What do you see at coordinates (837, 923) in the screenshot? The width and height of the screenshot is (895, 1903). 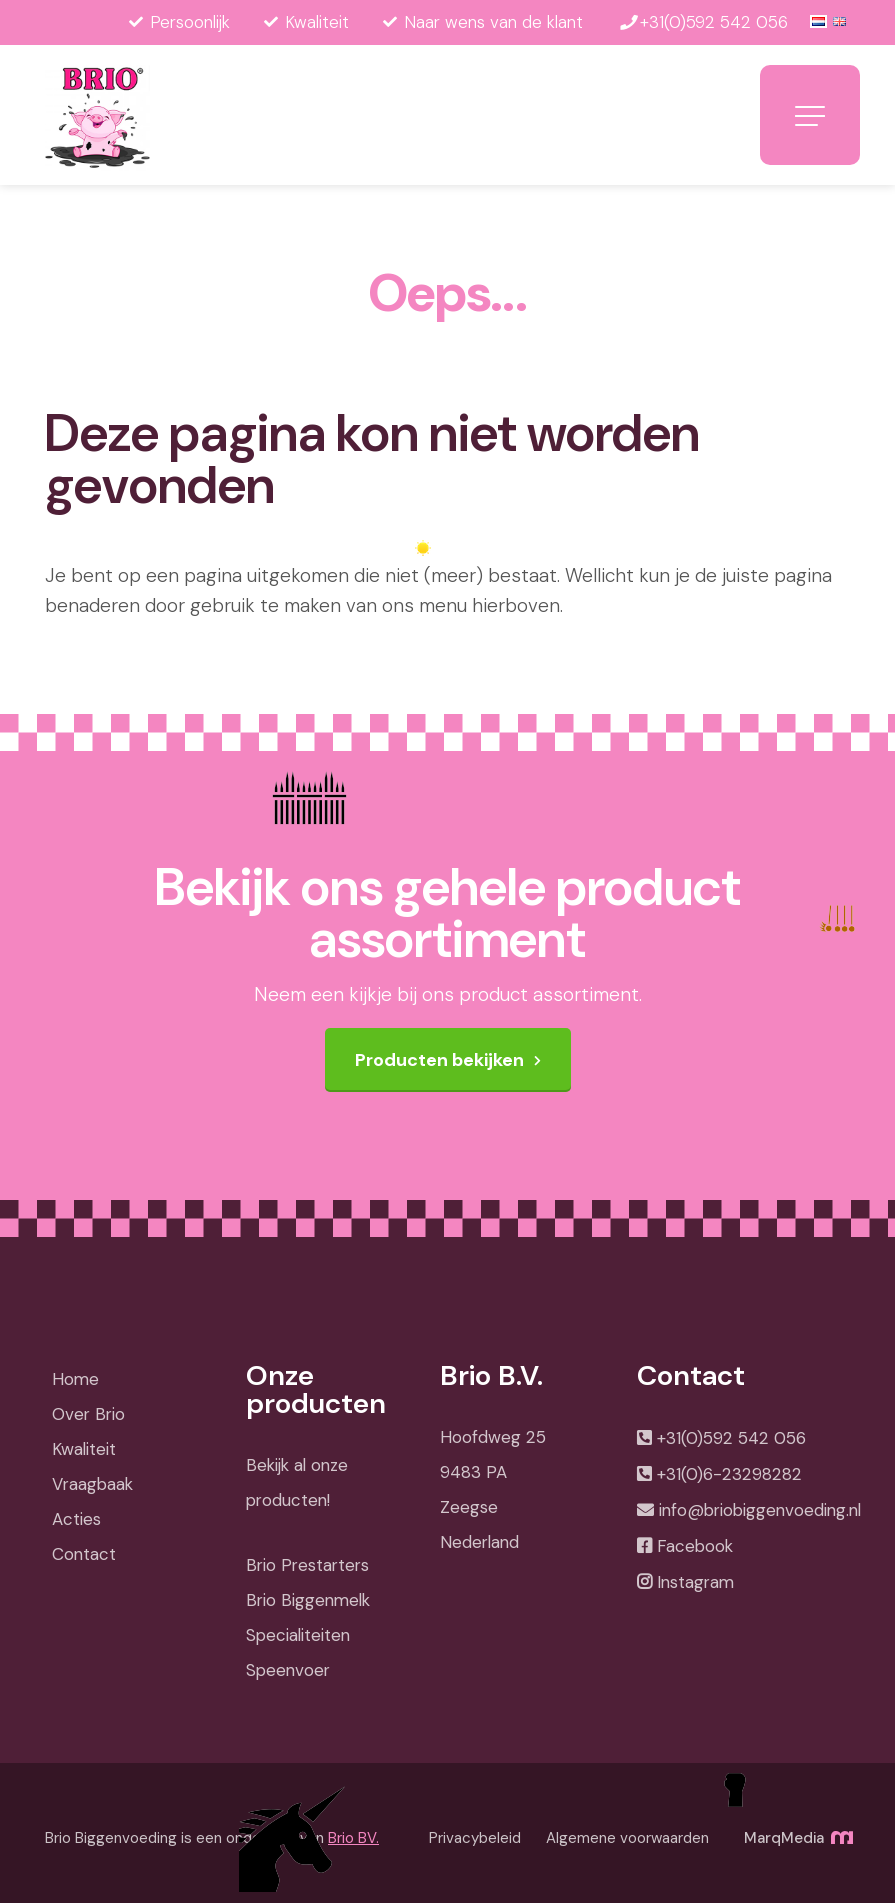 I see `access physics simulation or momentum-based game mechanics` at bounding box center [837, 923].